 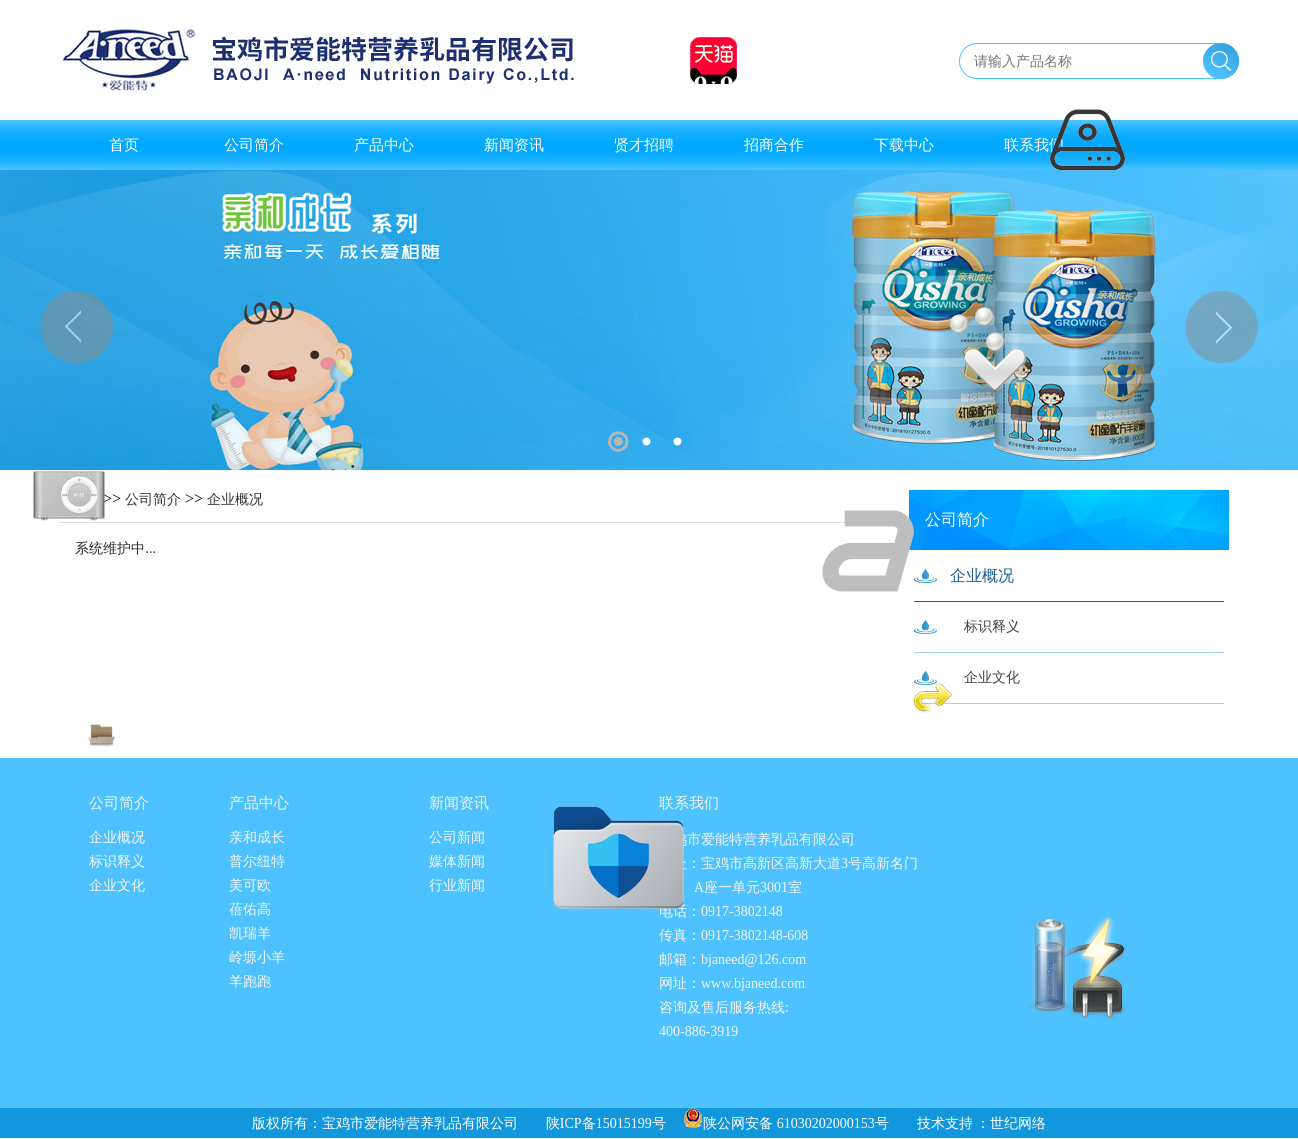 What do you see at coordinates (618, 861) in the screenshot?
I see `open microsoft defender security files folder` at bounding box center [618, 861].